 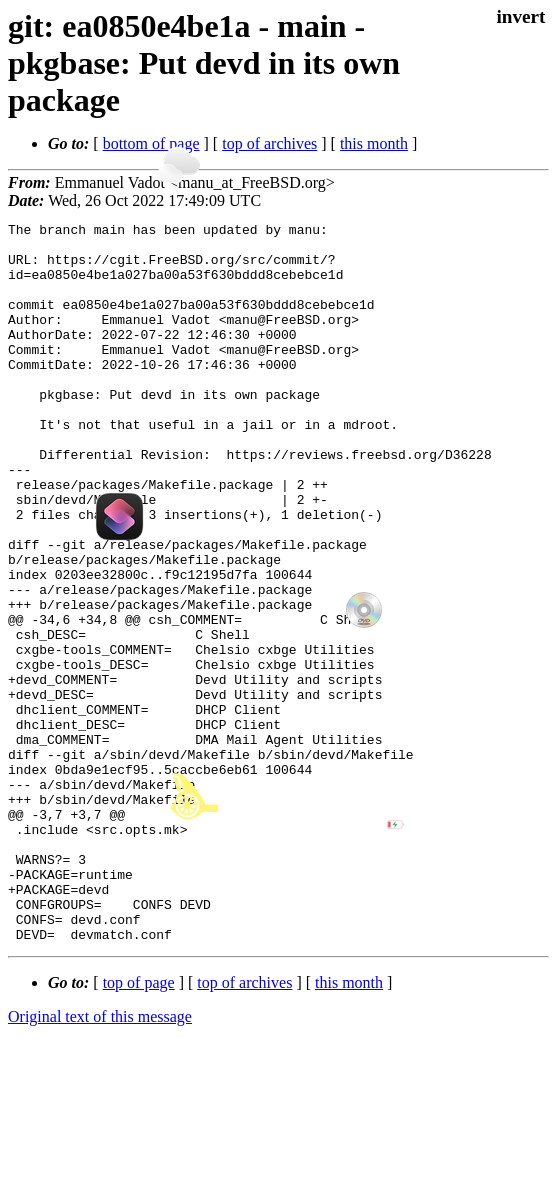 I want to click on helicopter tail rotor component in a game interface, so click(x=194, y=796).